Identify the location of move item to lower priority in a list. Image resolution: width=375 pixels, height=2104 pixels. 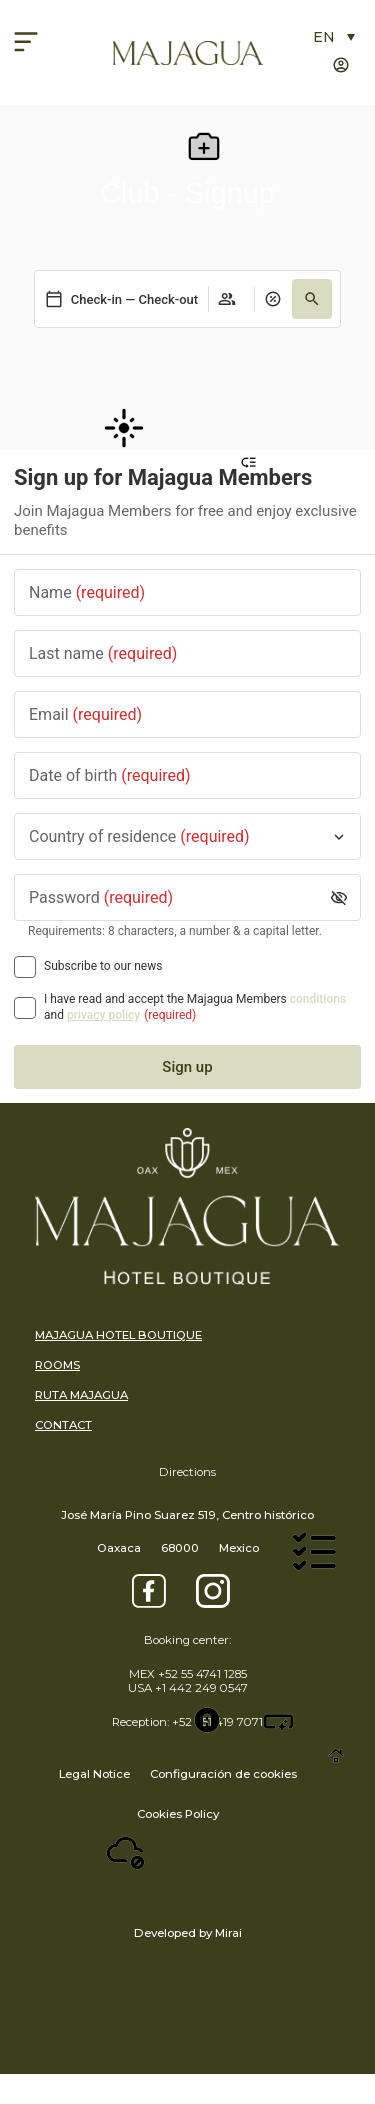
(248, 462).